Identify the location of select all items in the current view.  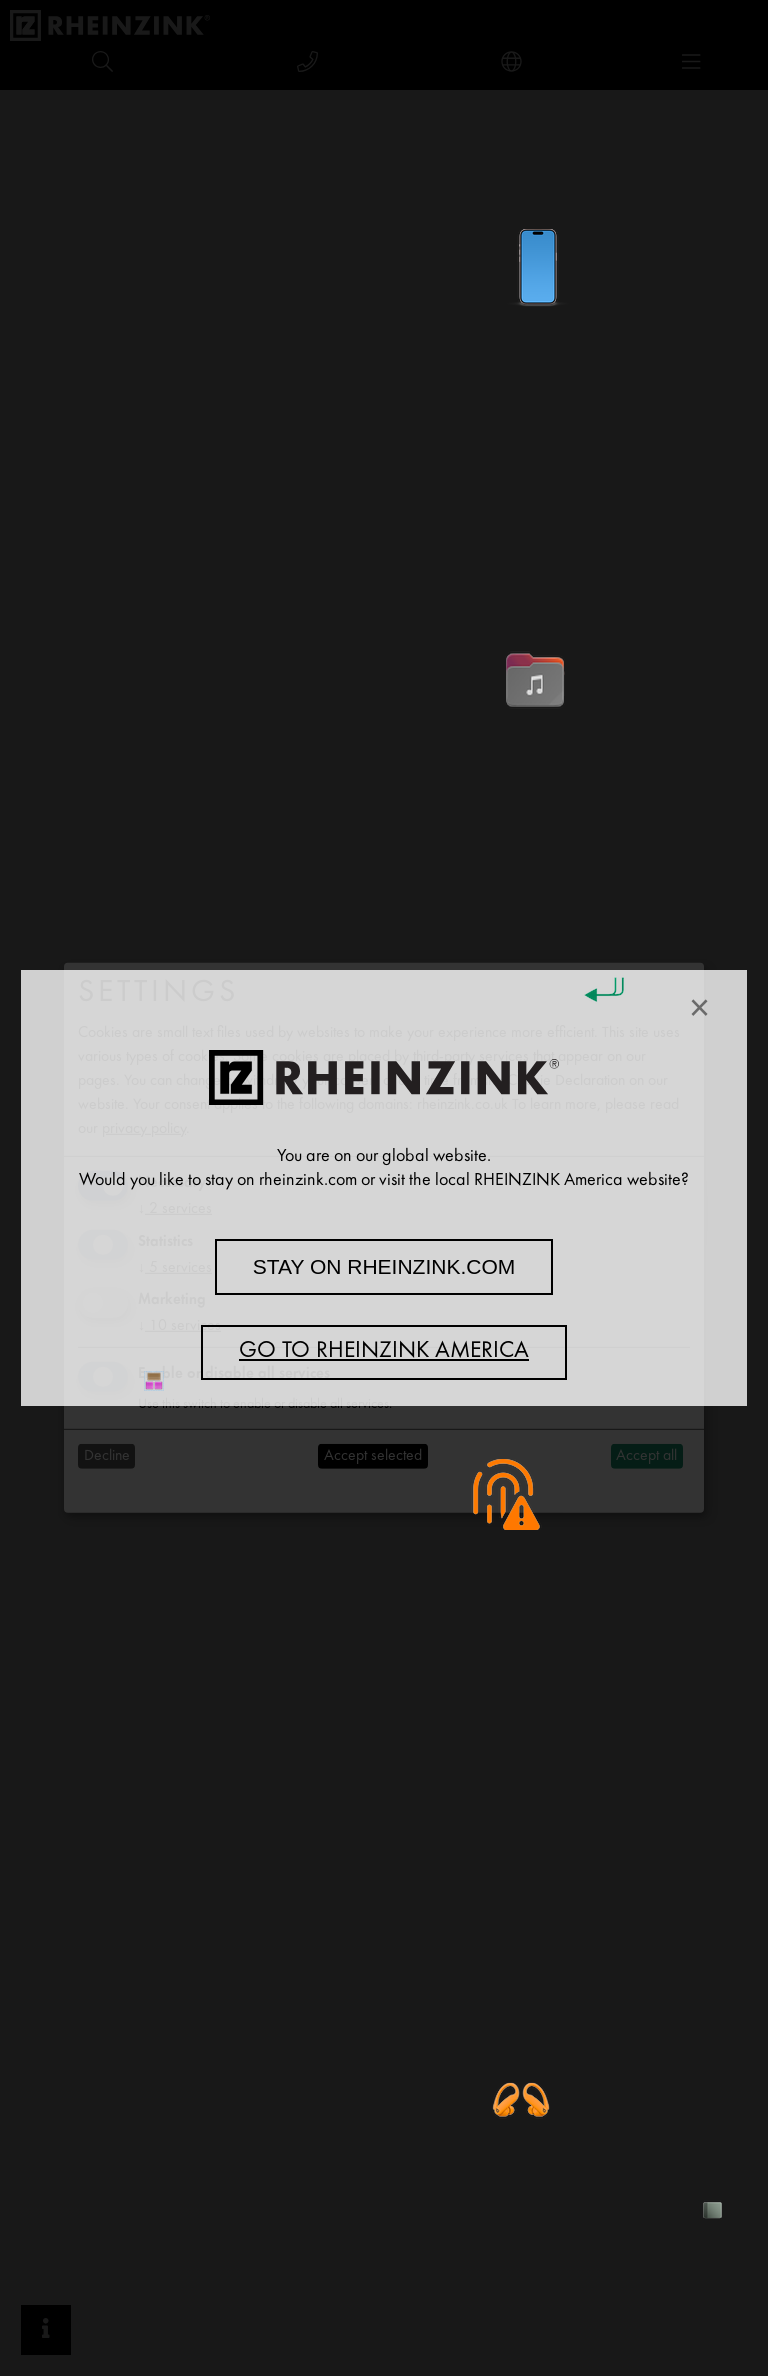
(154, 1381).